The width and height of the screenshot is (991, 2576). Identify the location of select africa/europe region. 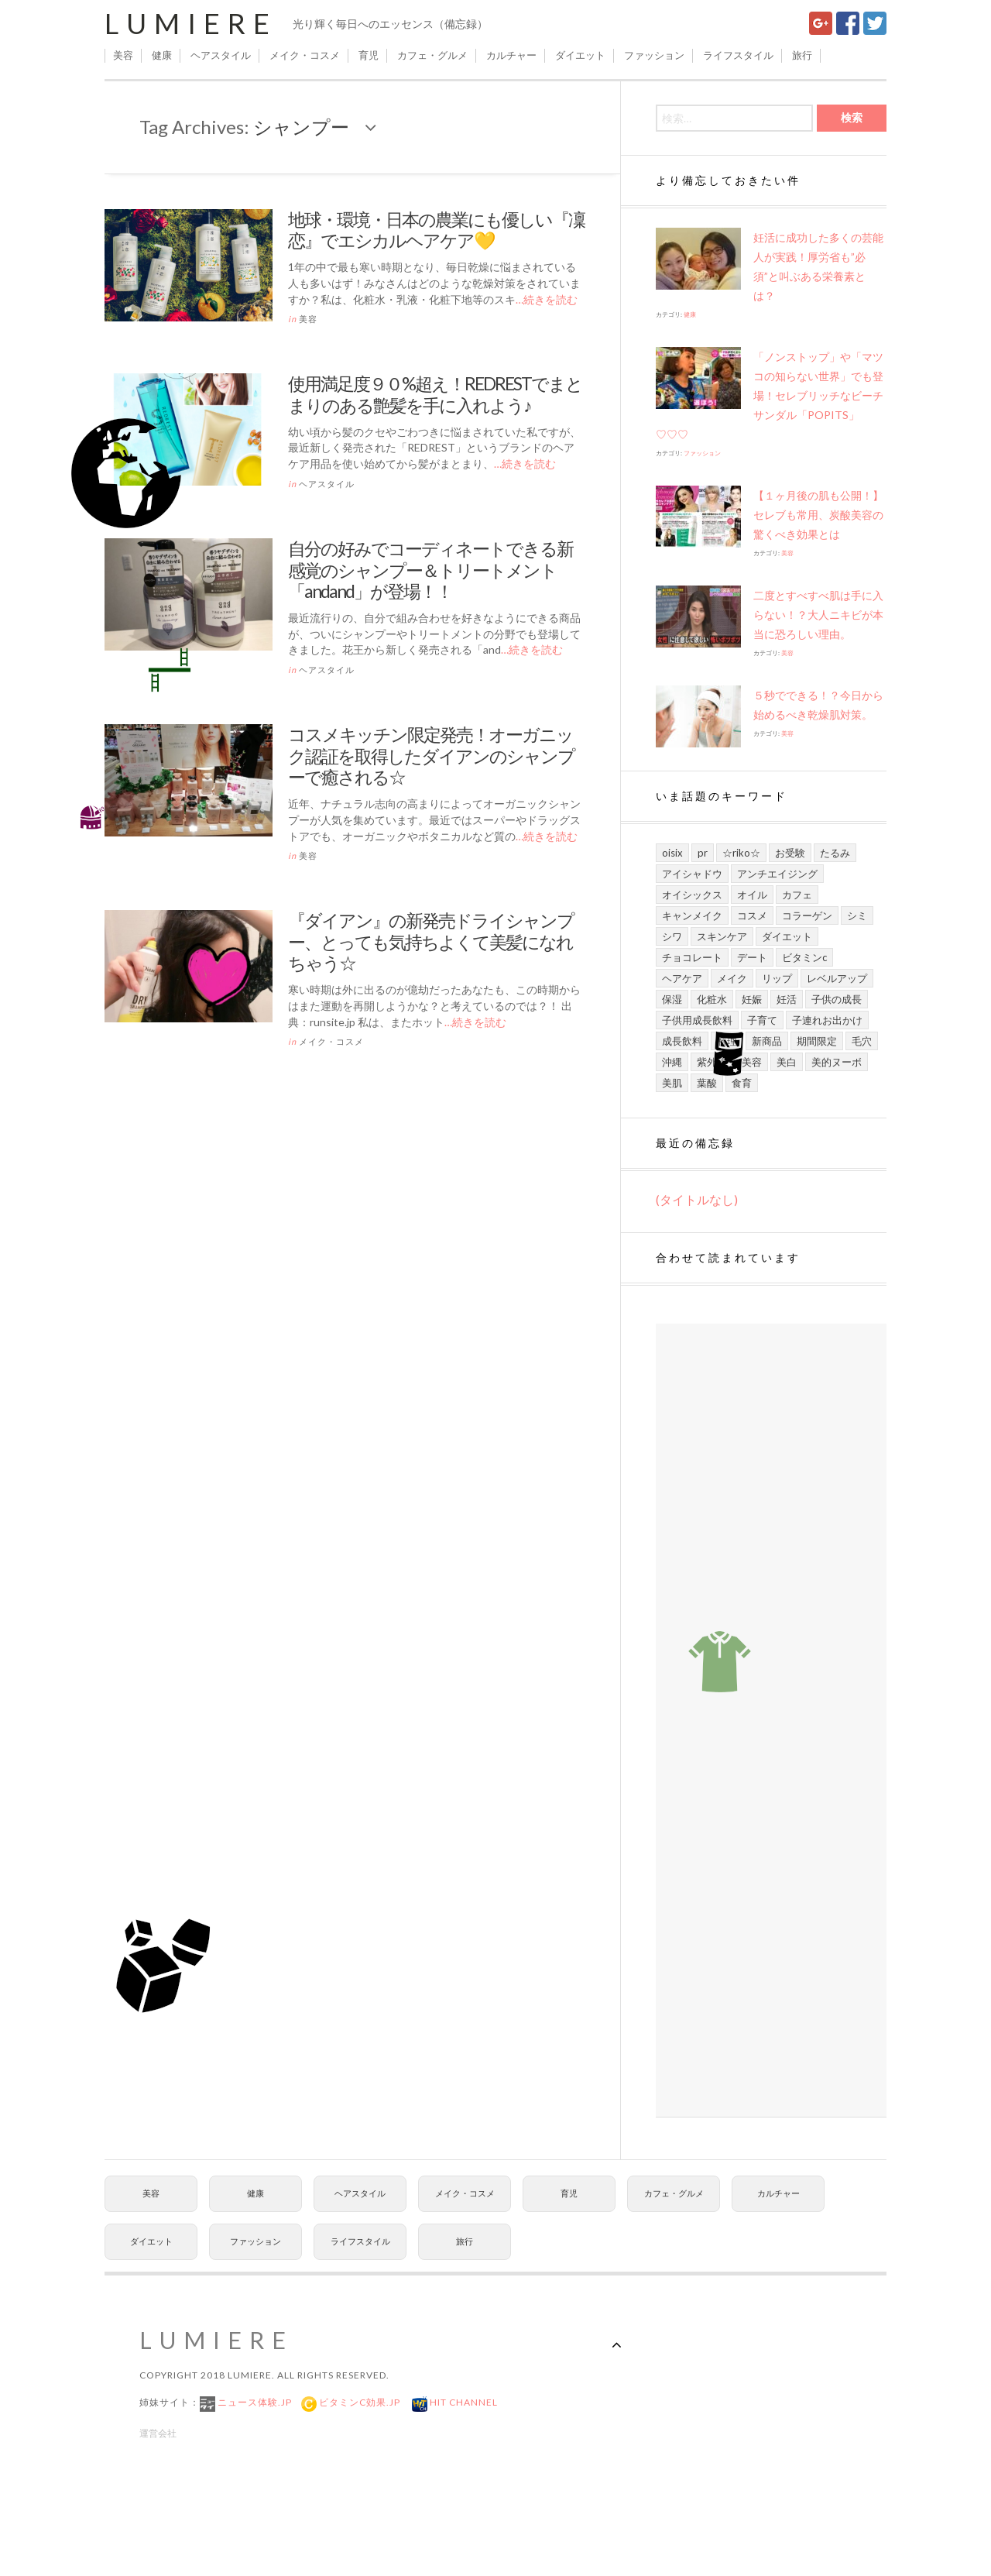
(126, 473).